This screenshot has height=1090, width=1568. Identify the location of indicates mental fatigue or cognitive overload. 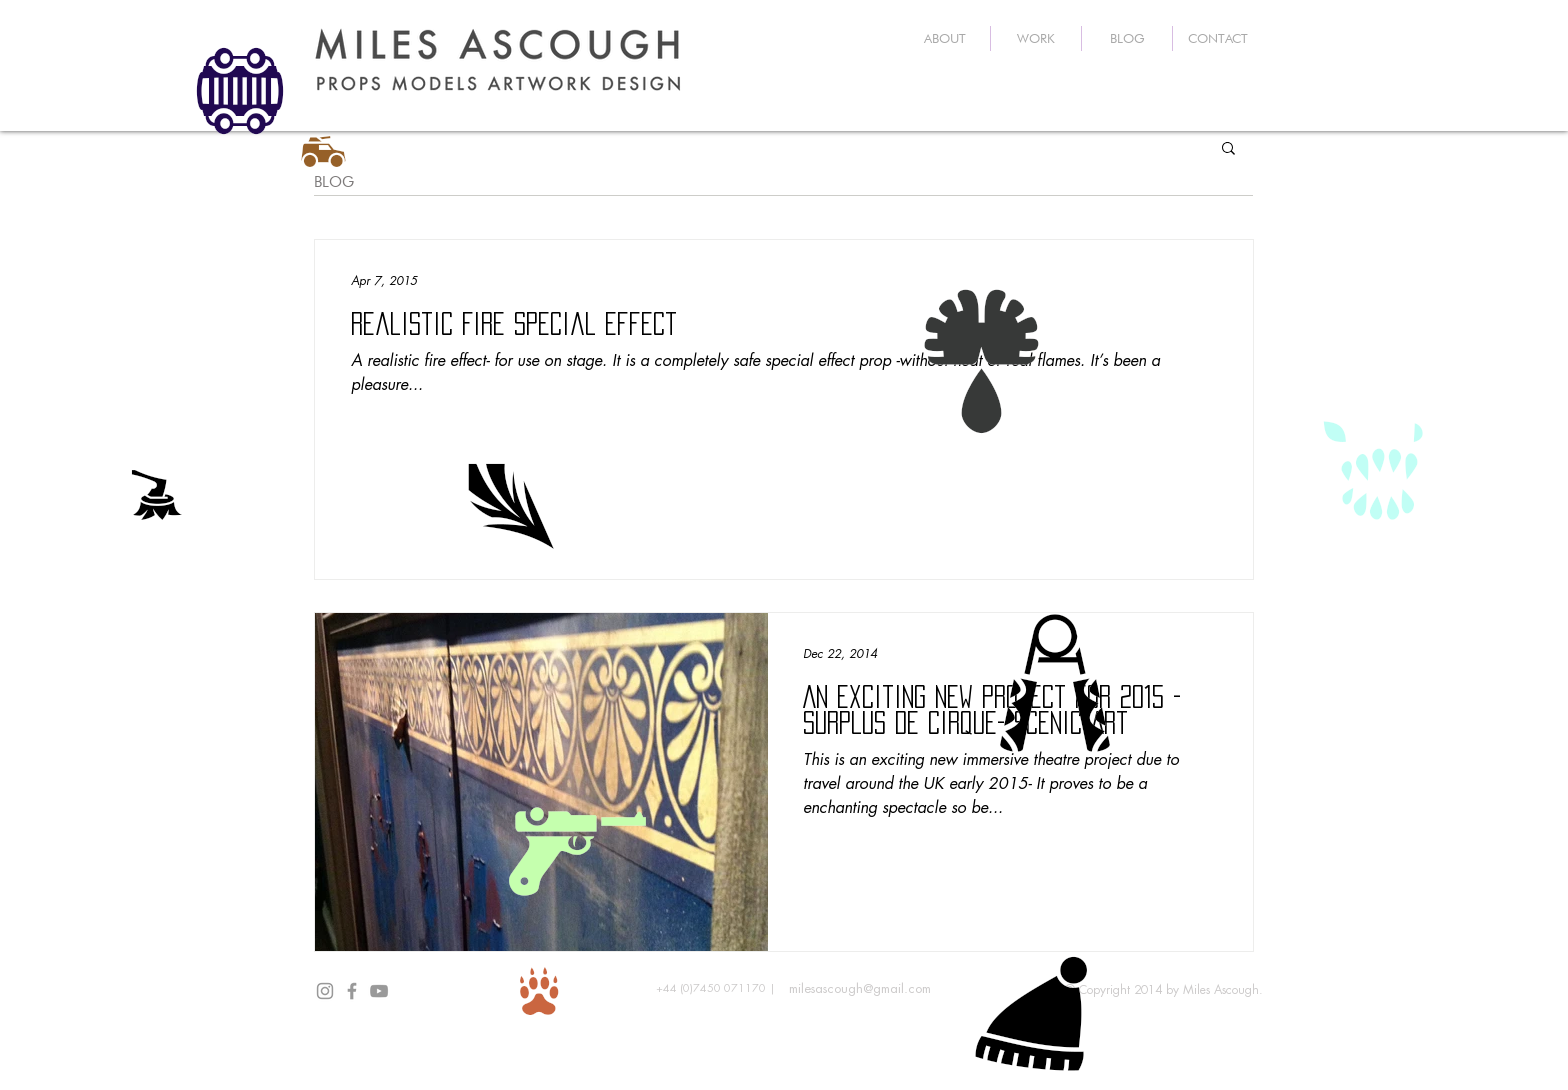
(981, 363).